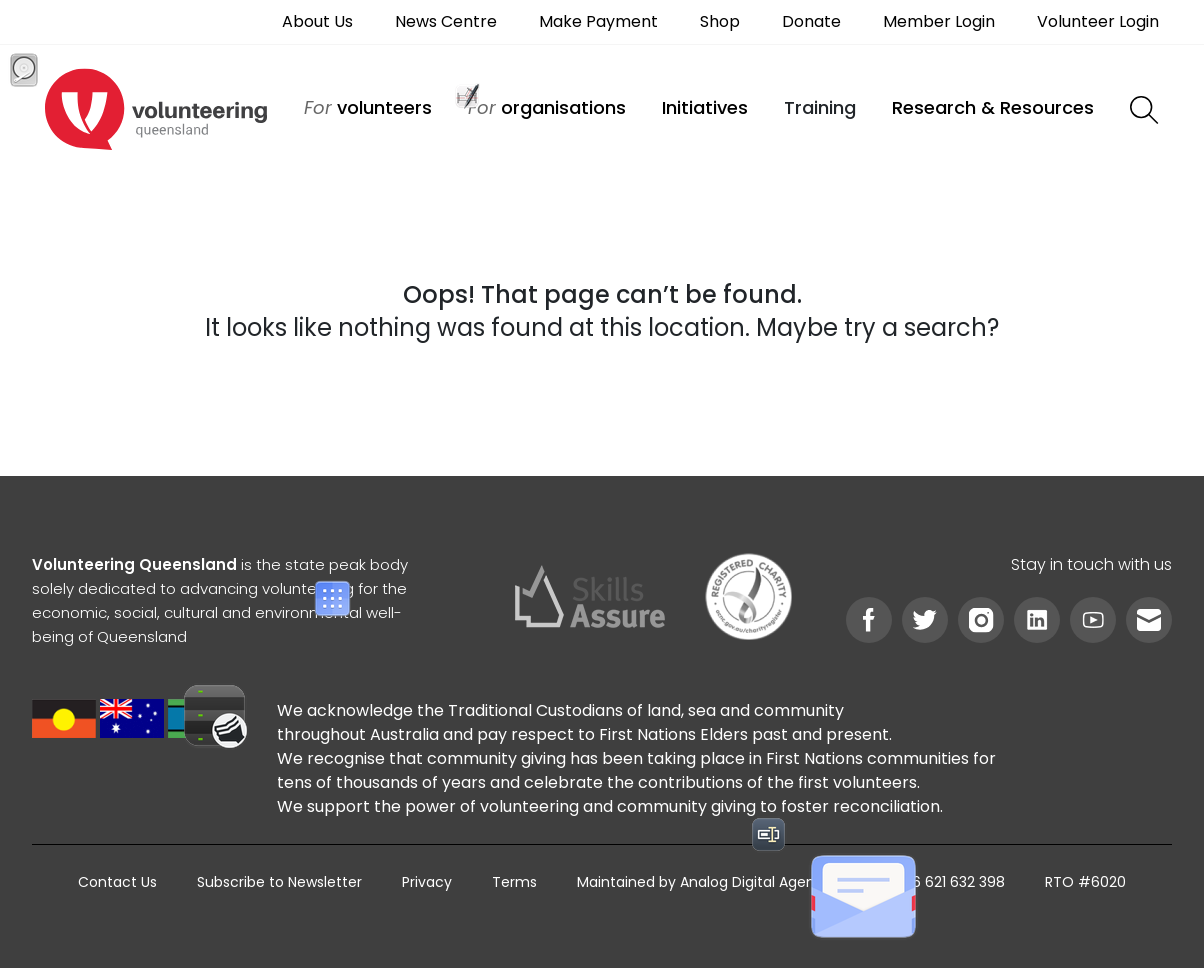 Image resolution: width=1204 pixels, height=968 pixels. I want to click on open QCAD drafting application, so click(467, 96).